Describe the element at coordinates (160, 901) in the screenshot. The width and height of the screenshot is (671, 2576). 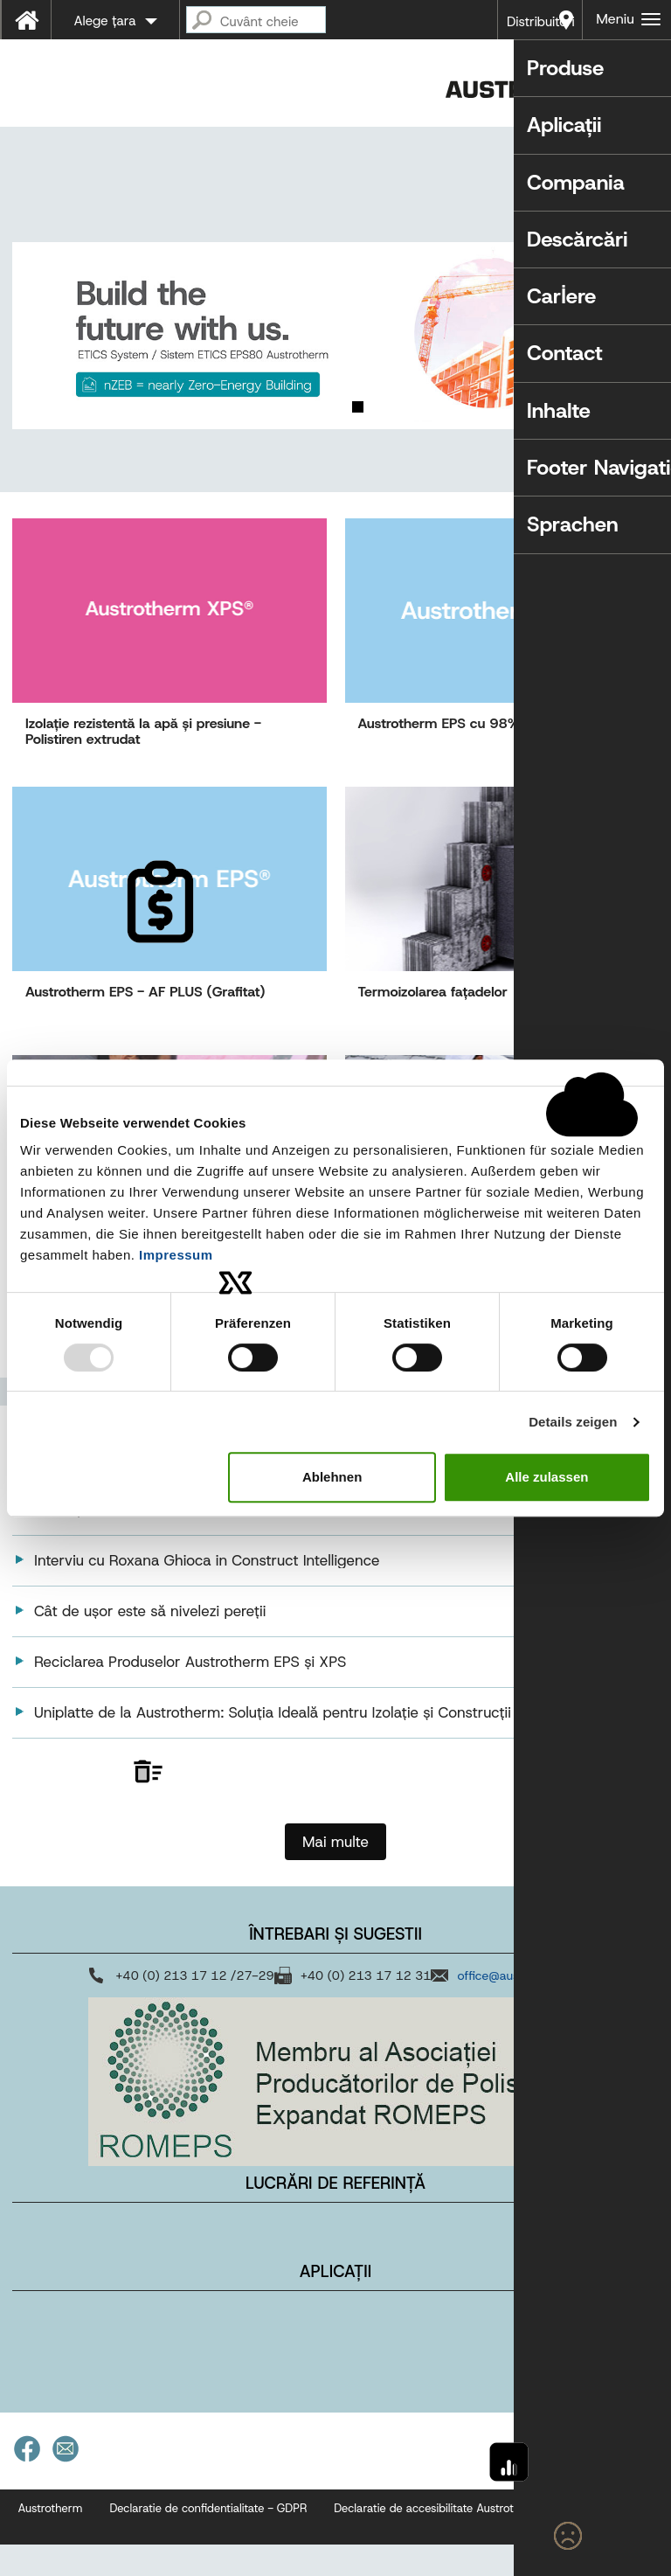
I see `view financial report` at that location.